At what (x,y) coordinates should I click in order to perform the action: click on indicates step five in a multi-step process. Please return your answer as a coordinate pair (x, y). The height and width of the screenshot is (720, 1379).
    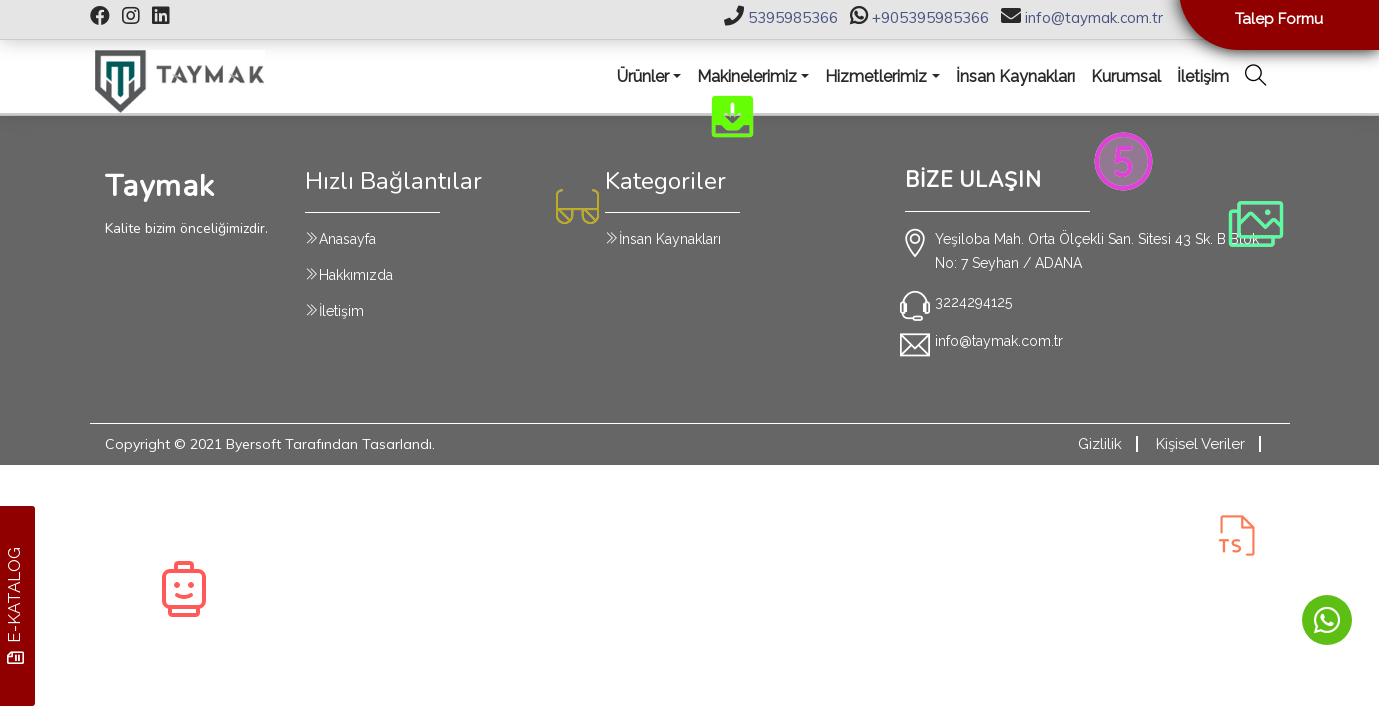
    Looking at the image, I should click on (1123, 161).